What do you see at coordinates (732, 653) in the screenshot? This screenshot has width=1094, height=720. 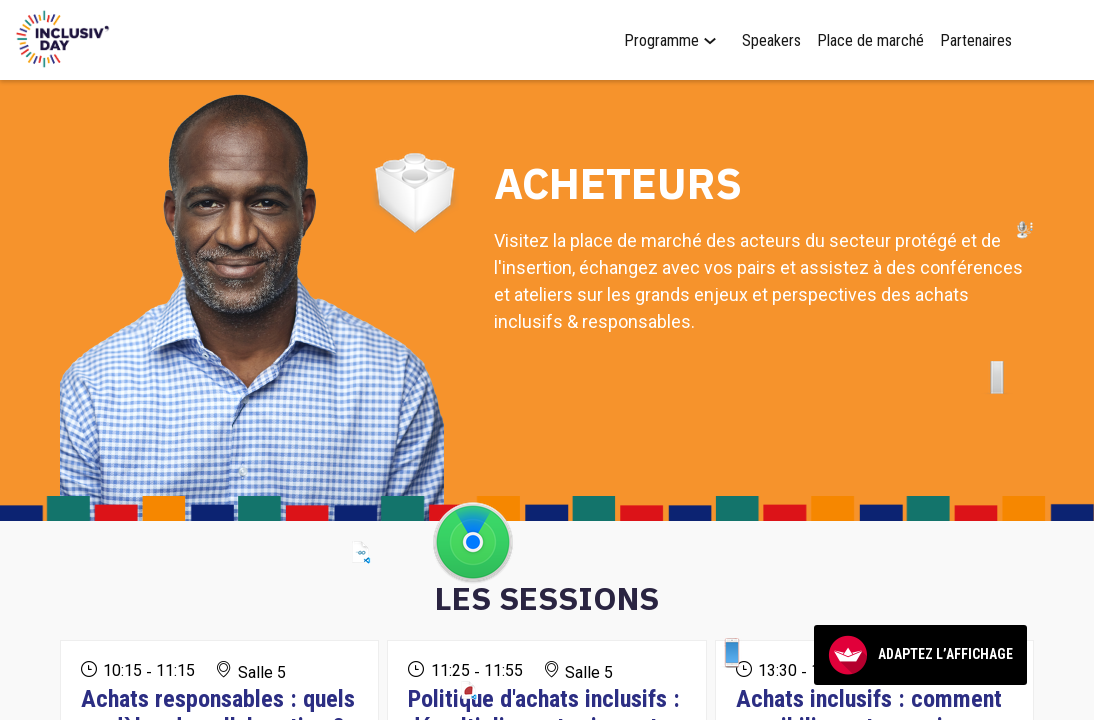 I see `iPod Touch device connected` at bounding box center [732, 653].